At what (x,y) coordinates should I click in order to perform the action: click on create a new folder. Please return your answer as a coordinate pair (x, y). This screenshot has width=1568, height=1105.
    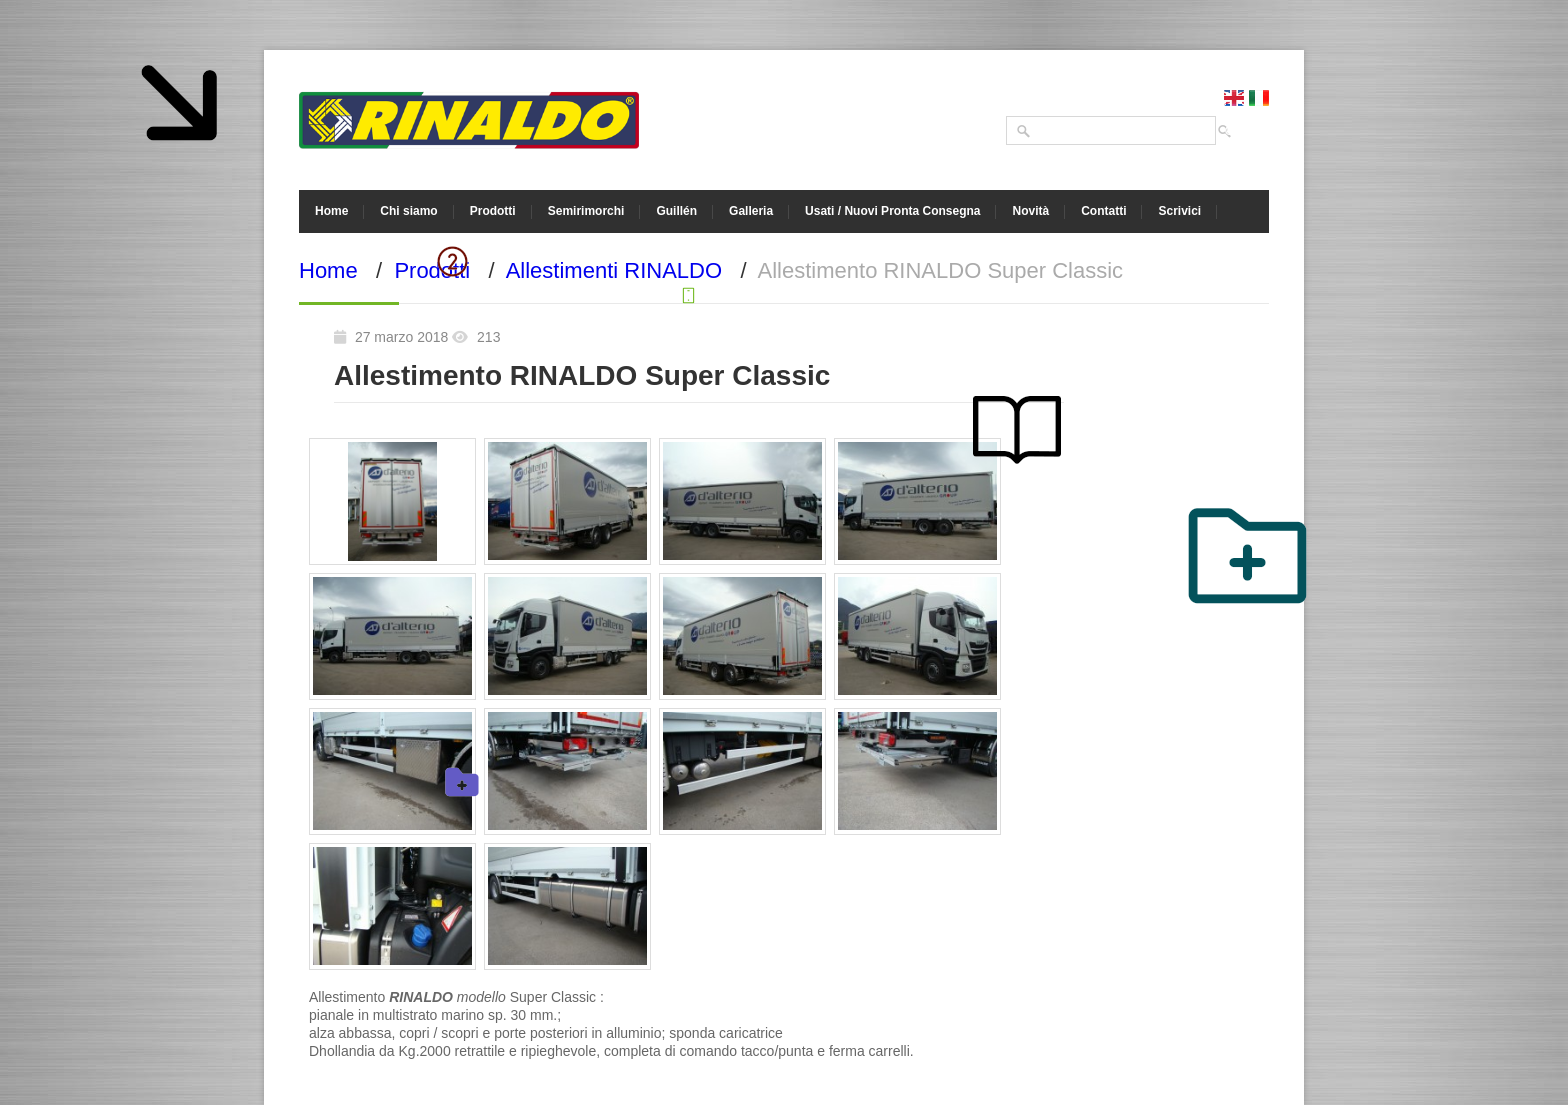
    Looking at the image, I should click on (462, 782).